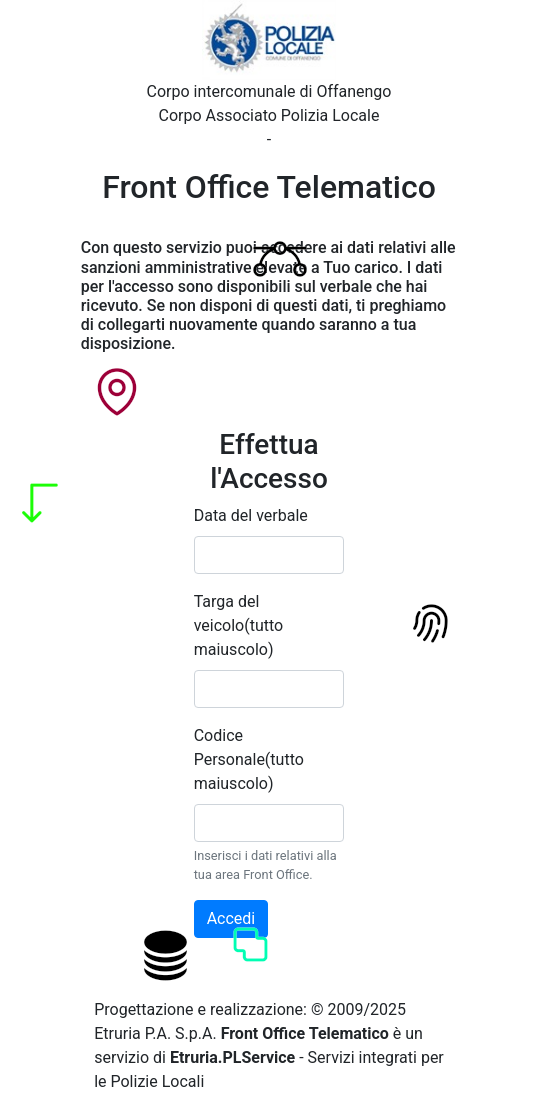 This screenshot has height=1094, width=538. Describe the element at coordinates (117, 391) in the screenshot. I see `view or set a location on the map` at that location.